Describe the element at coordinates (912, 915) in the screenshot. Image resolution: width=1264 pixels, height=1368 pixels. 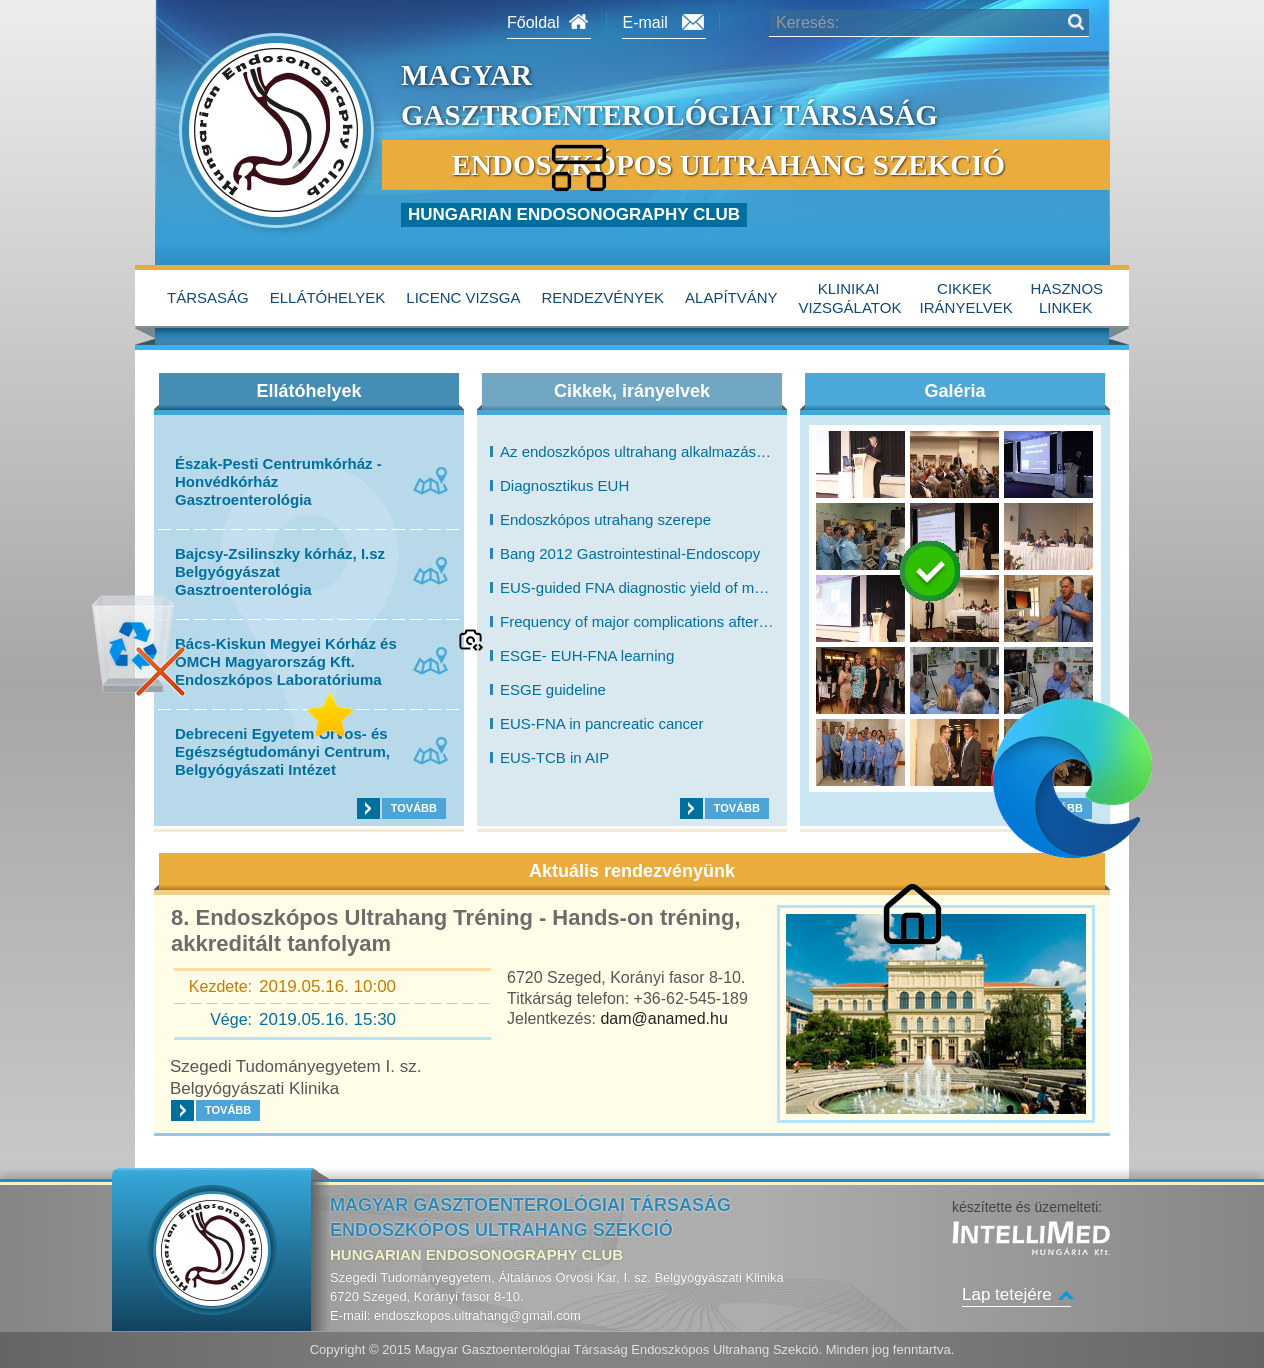
I see `navigate to home screen` at that location.